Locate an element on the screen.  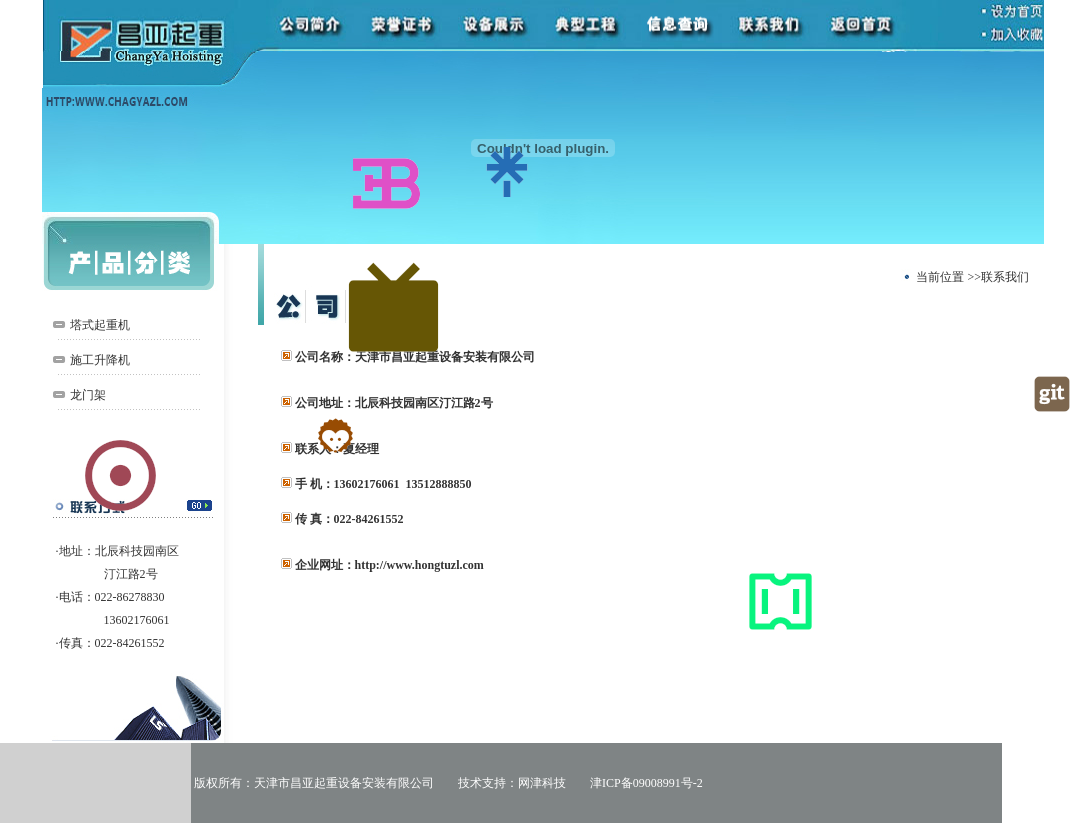
view available coupons or vouchers is located at coordinates (780, 601).